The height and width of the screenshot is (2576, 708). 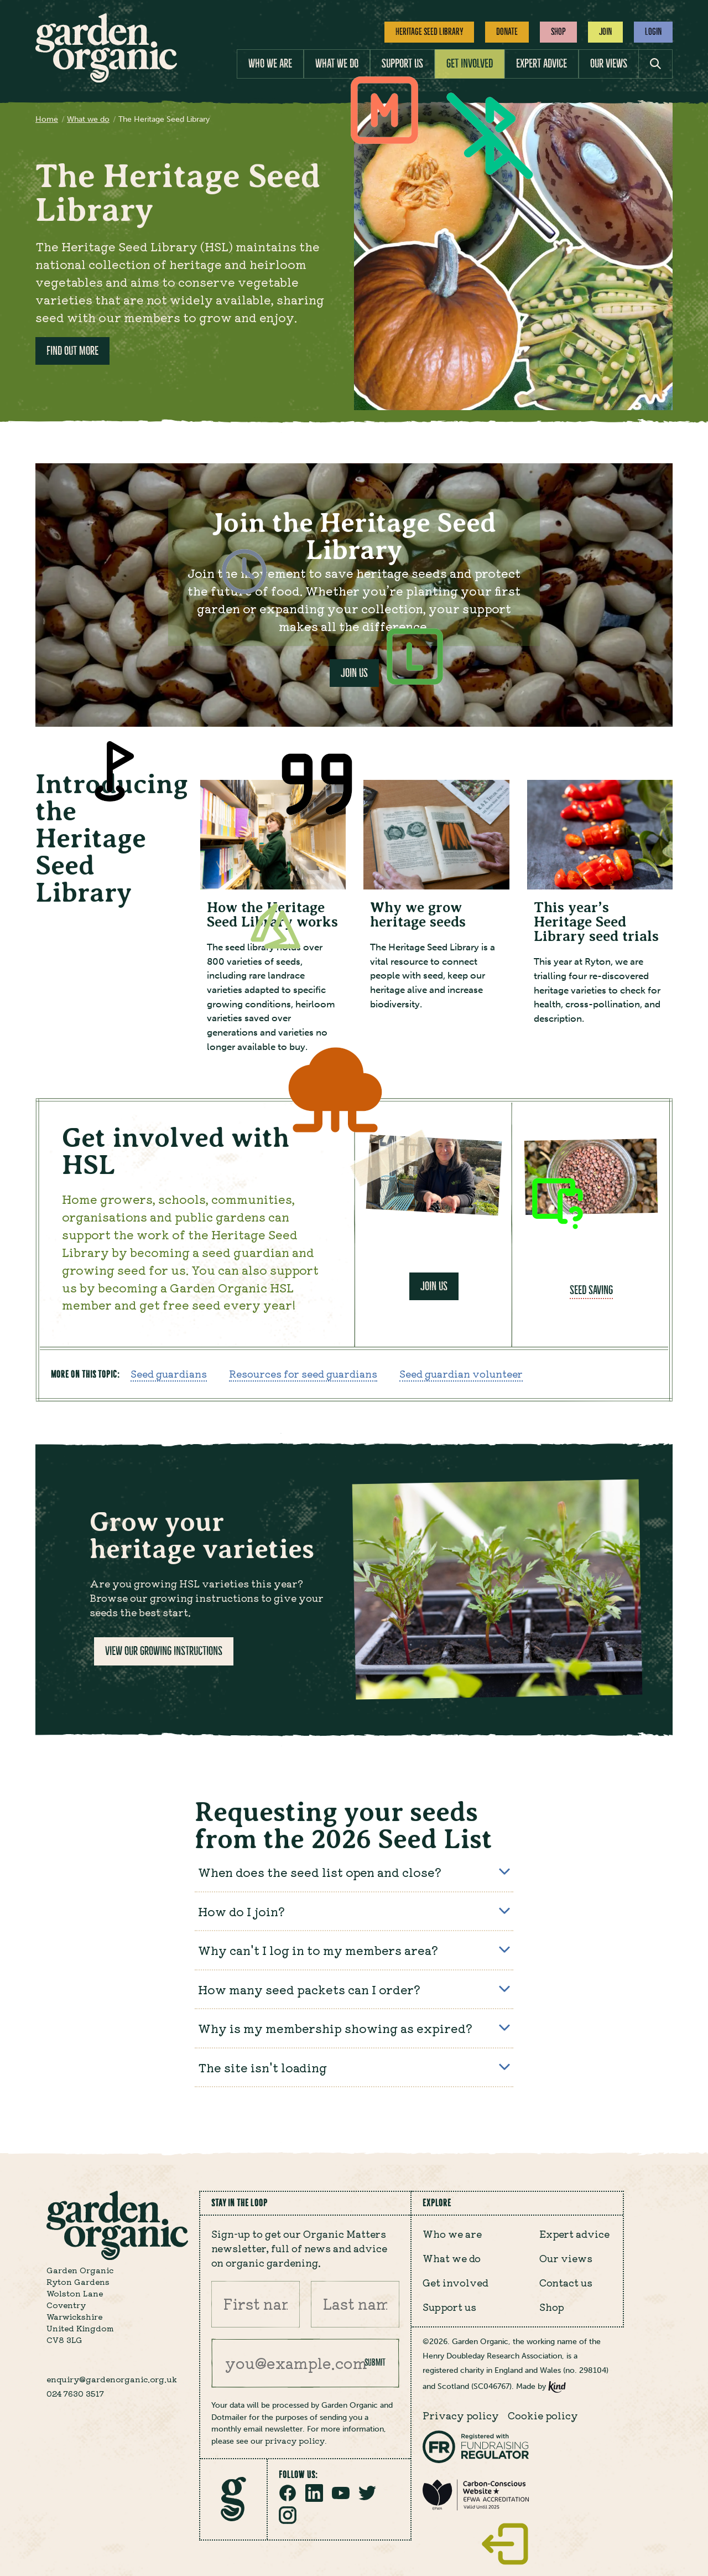 What do you see at coordinates (558, 1201) in the screenshot?
I see `get help with connected devices` at bounding box center [558, 1201].